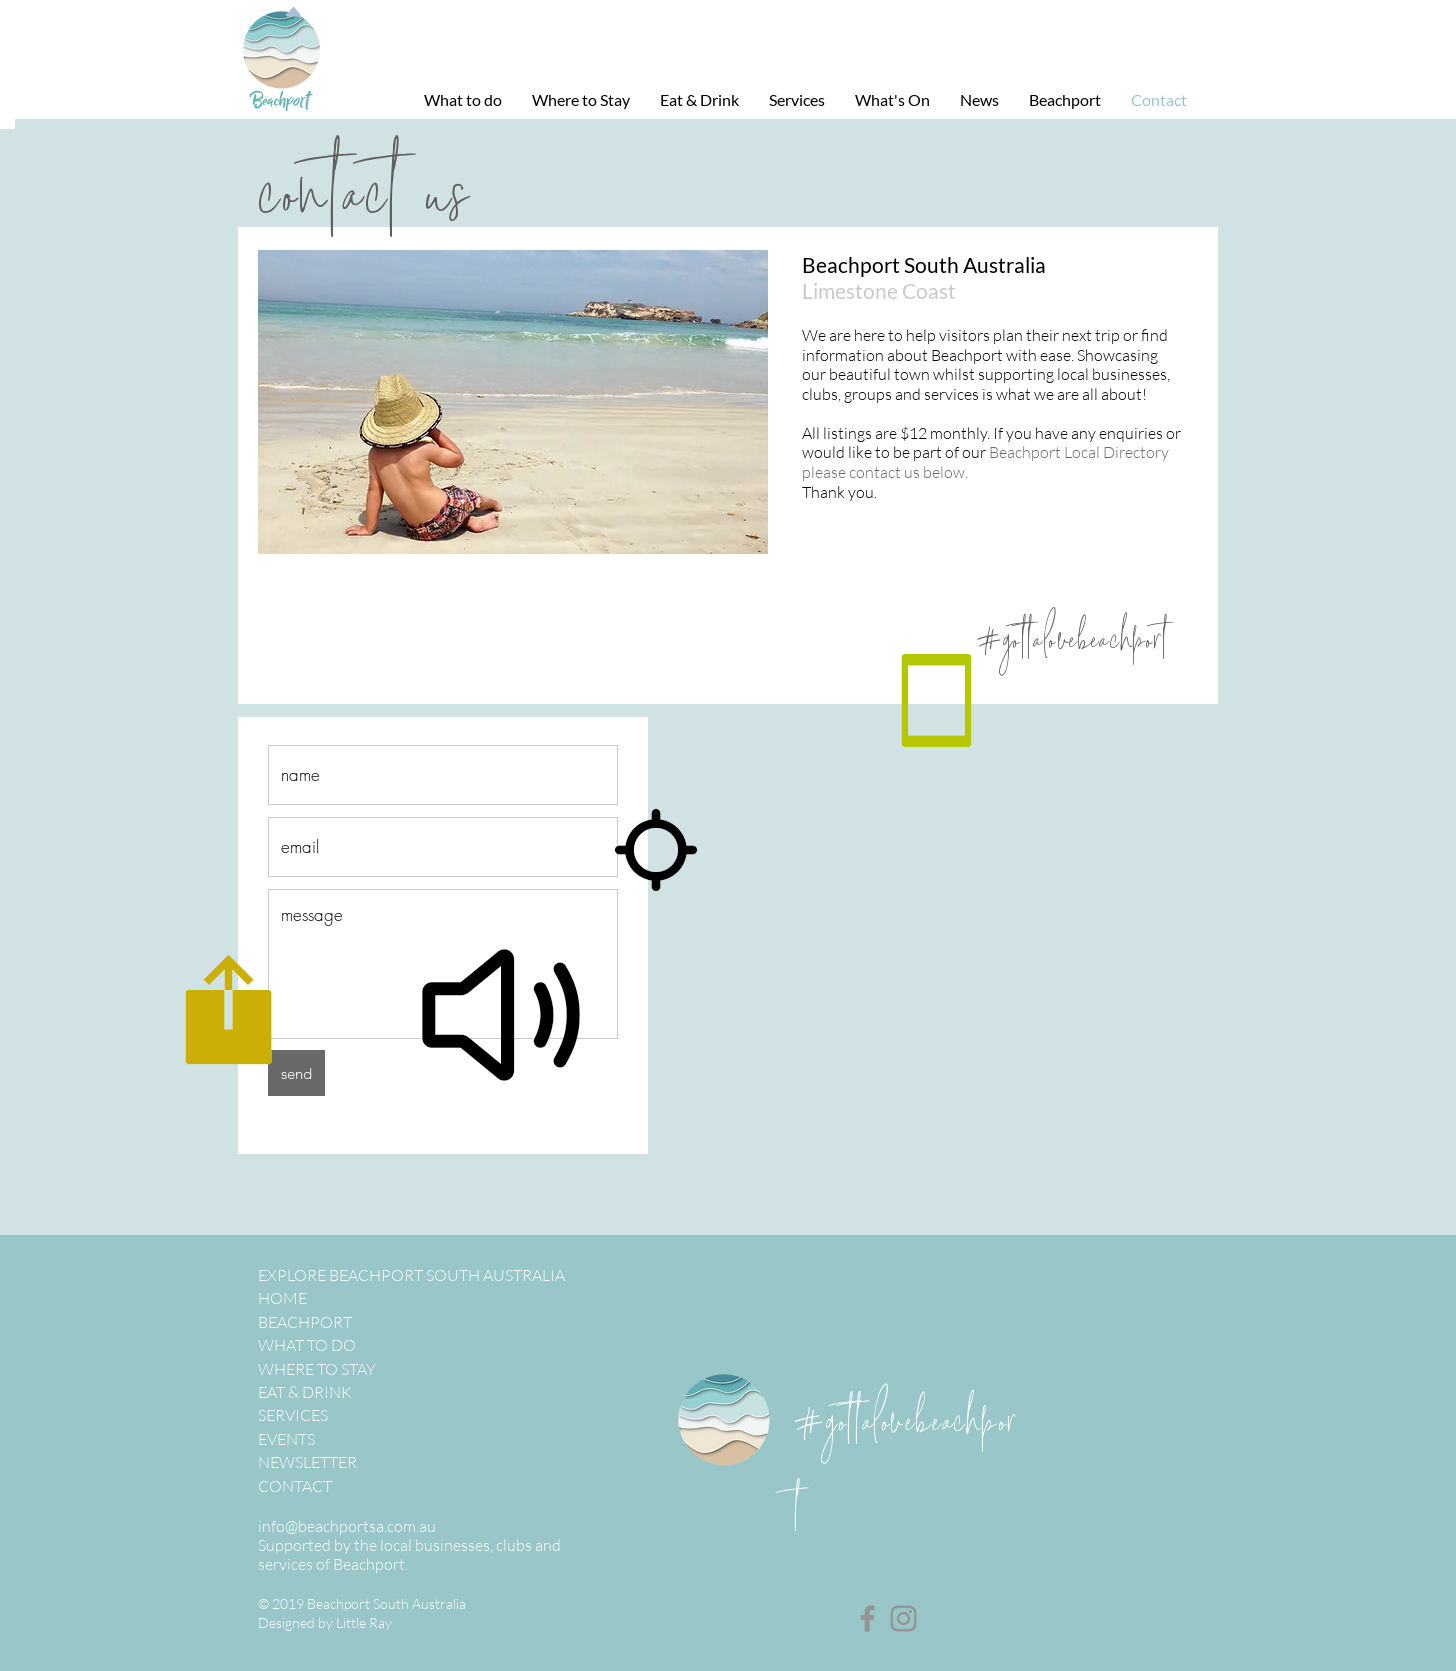  What do you see at coordinates (936, 700) in the screenshot?
I see `switch to tablet display mode` at bounding box center [936, 700].